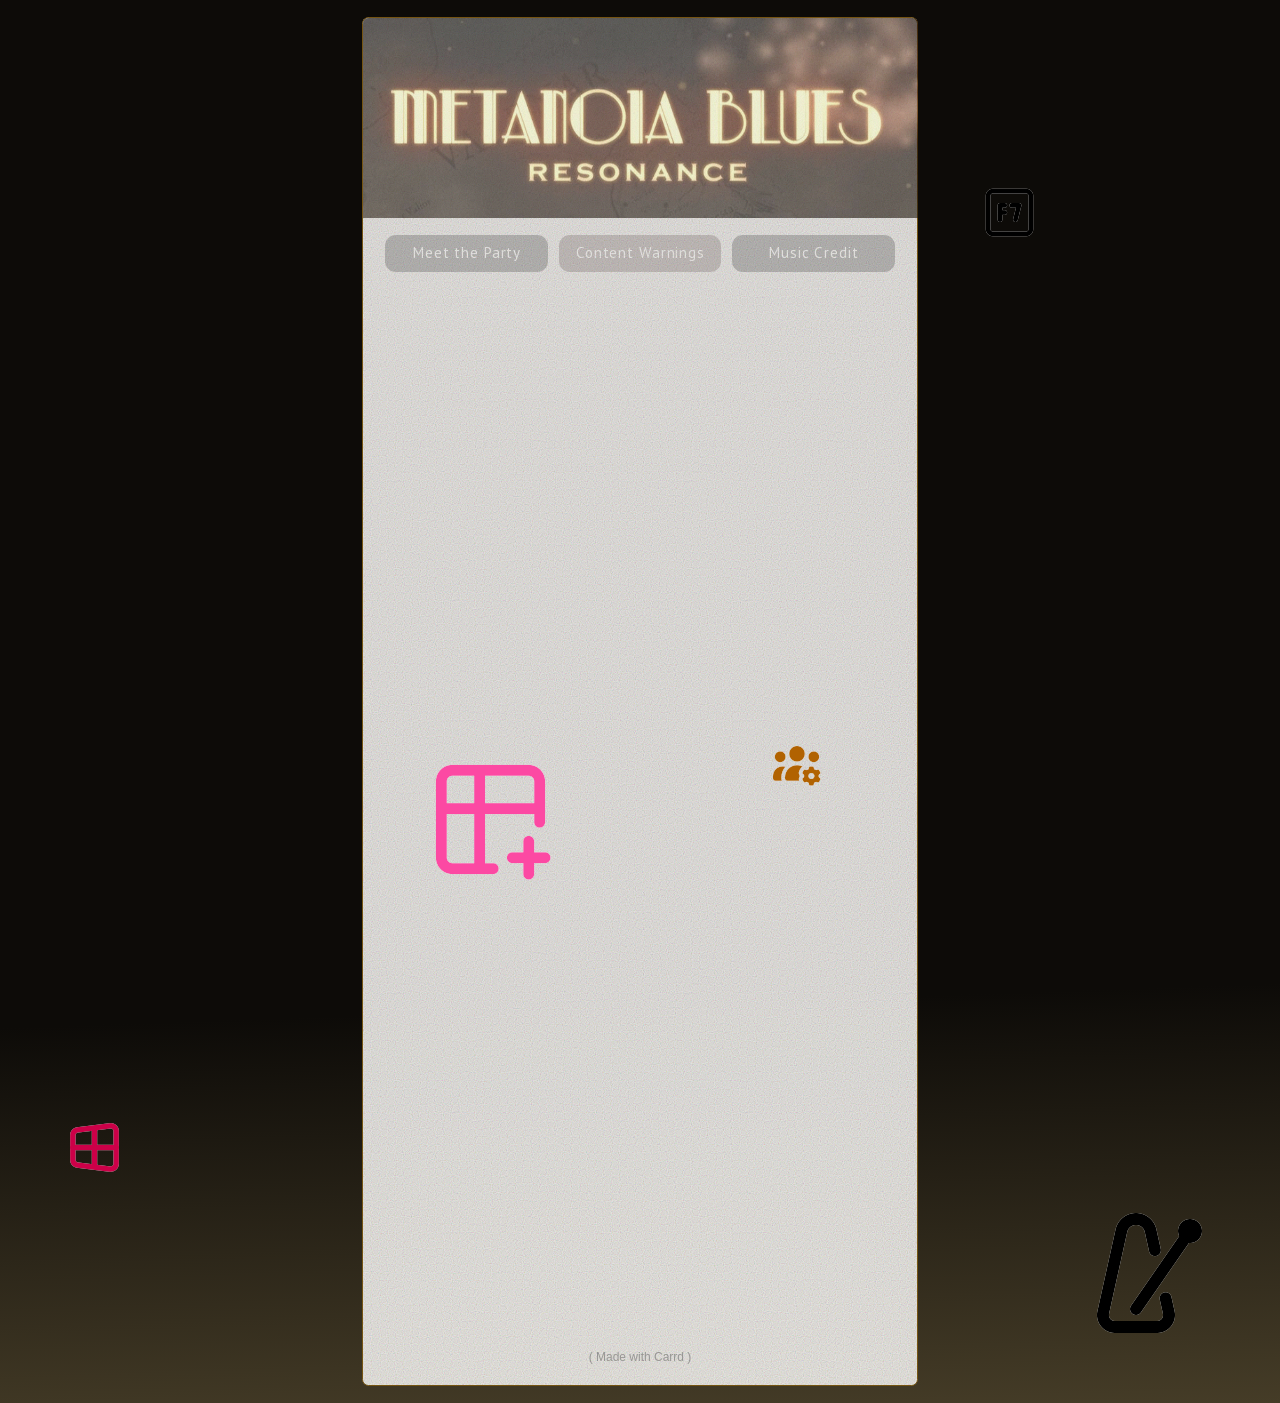 The height and width of the screenshot is (1403, 1280). I want to click on add a new table or spreadsheet, so click(490, 819).